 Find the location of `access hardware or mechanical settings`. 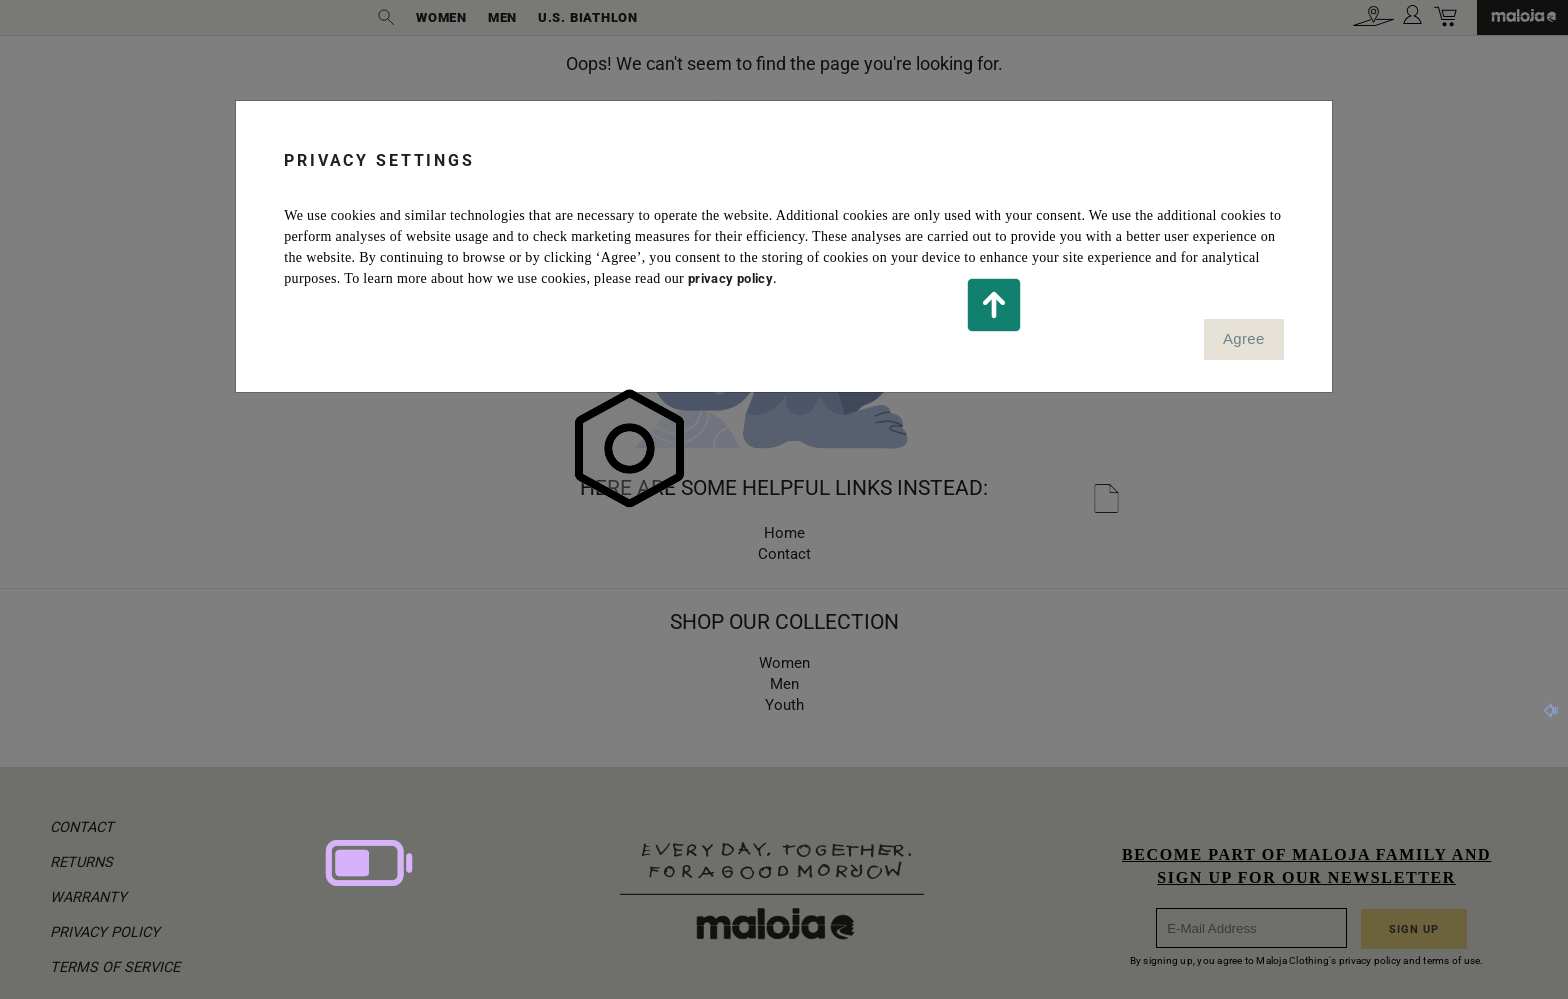

access hardware or mechanical settings is located at coordinates (629, 448).